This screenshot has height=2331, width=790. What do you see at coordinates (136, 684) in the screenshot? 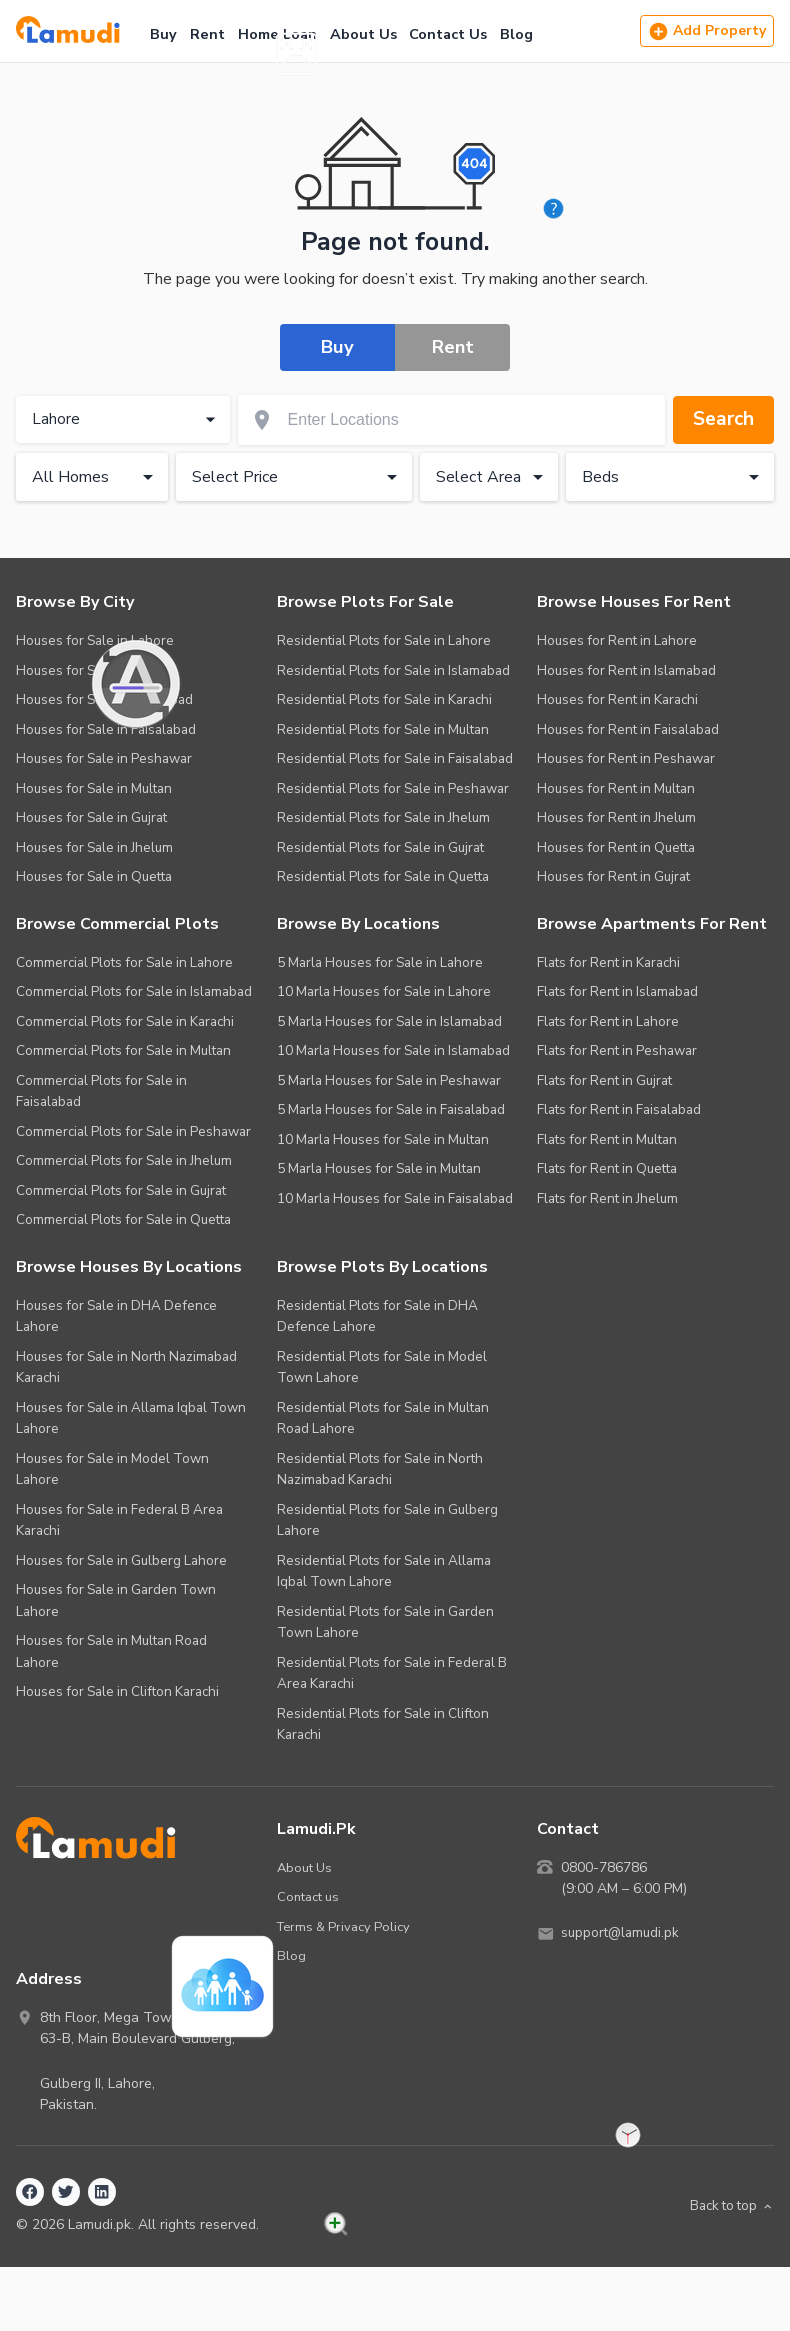
I see `open software updater to check for system updates` at bounding box center [136, 684].